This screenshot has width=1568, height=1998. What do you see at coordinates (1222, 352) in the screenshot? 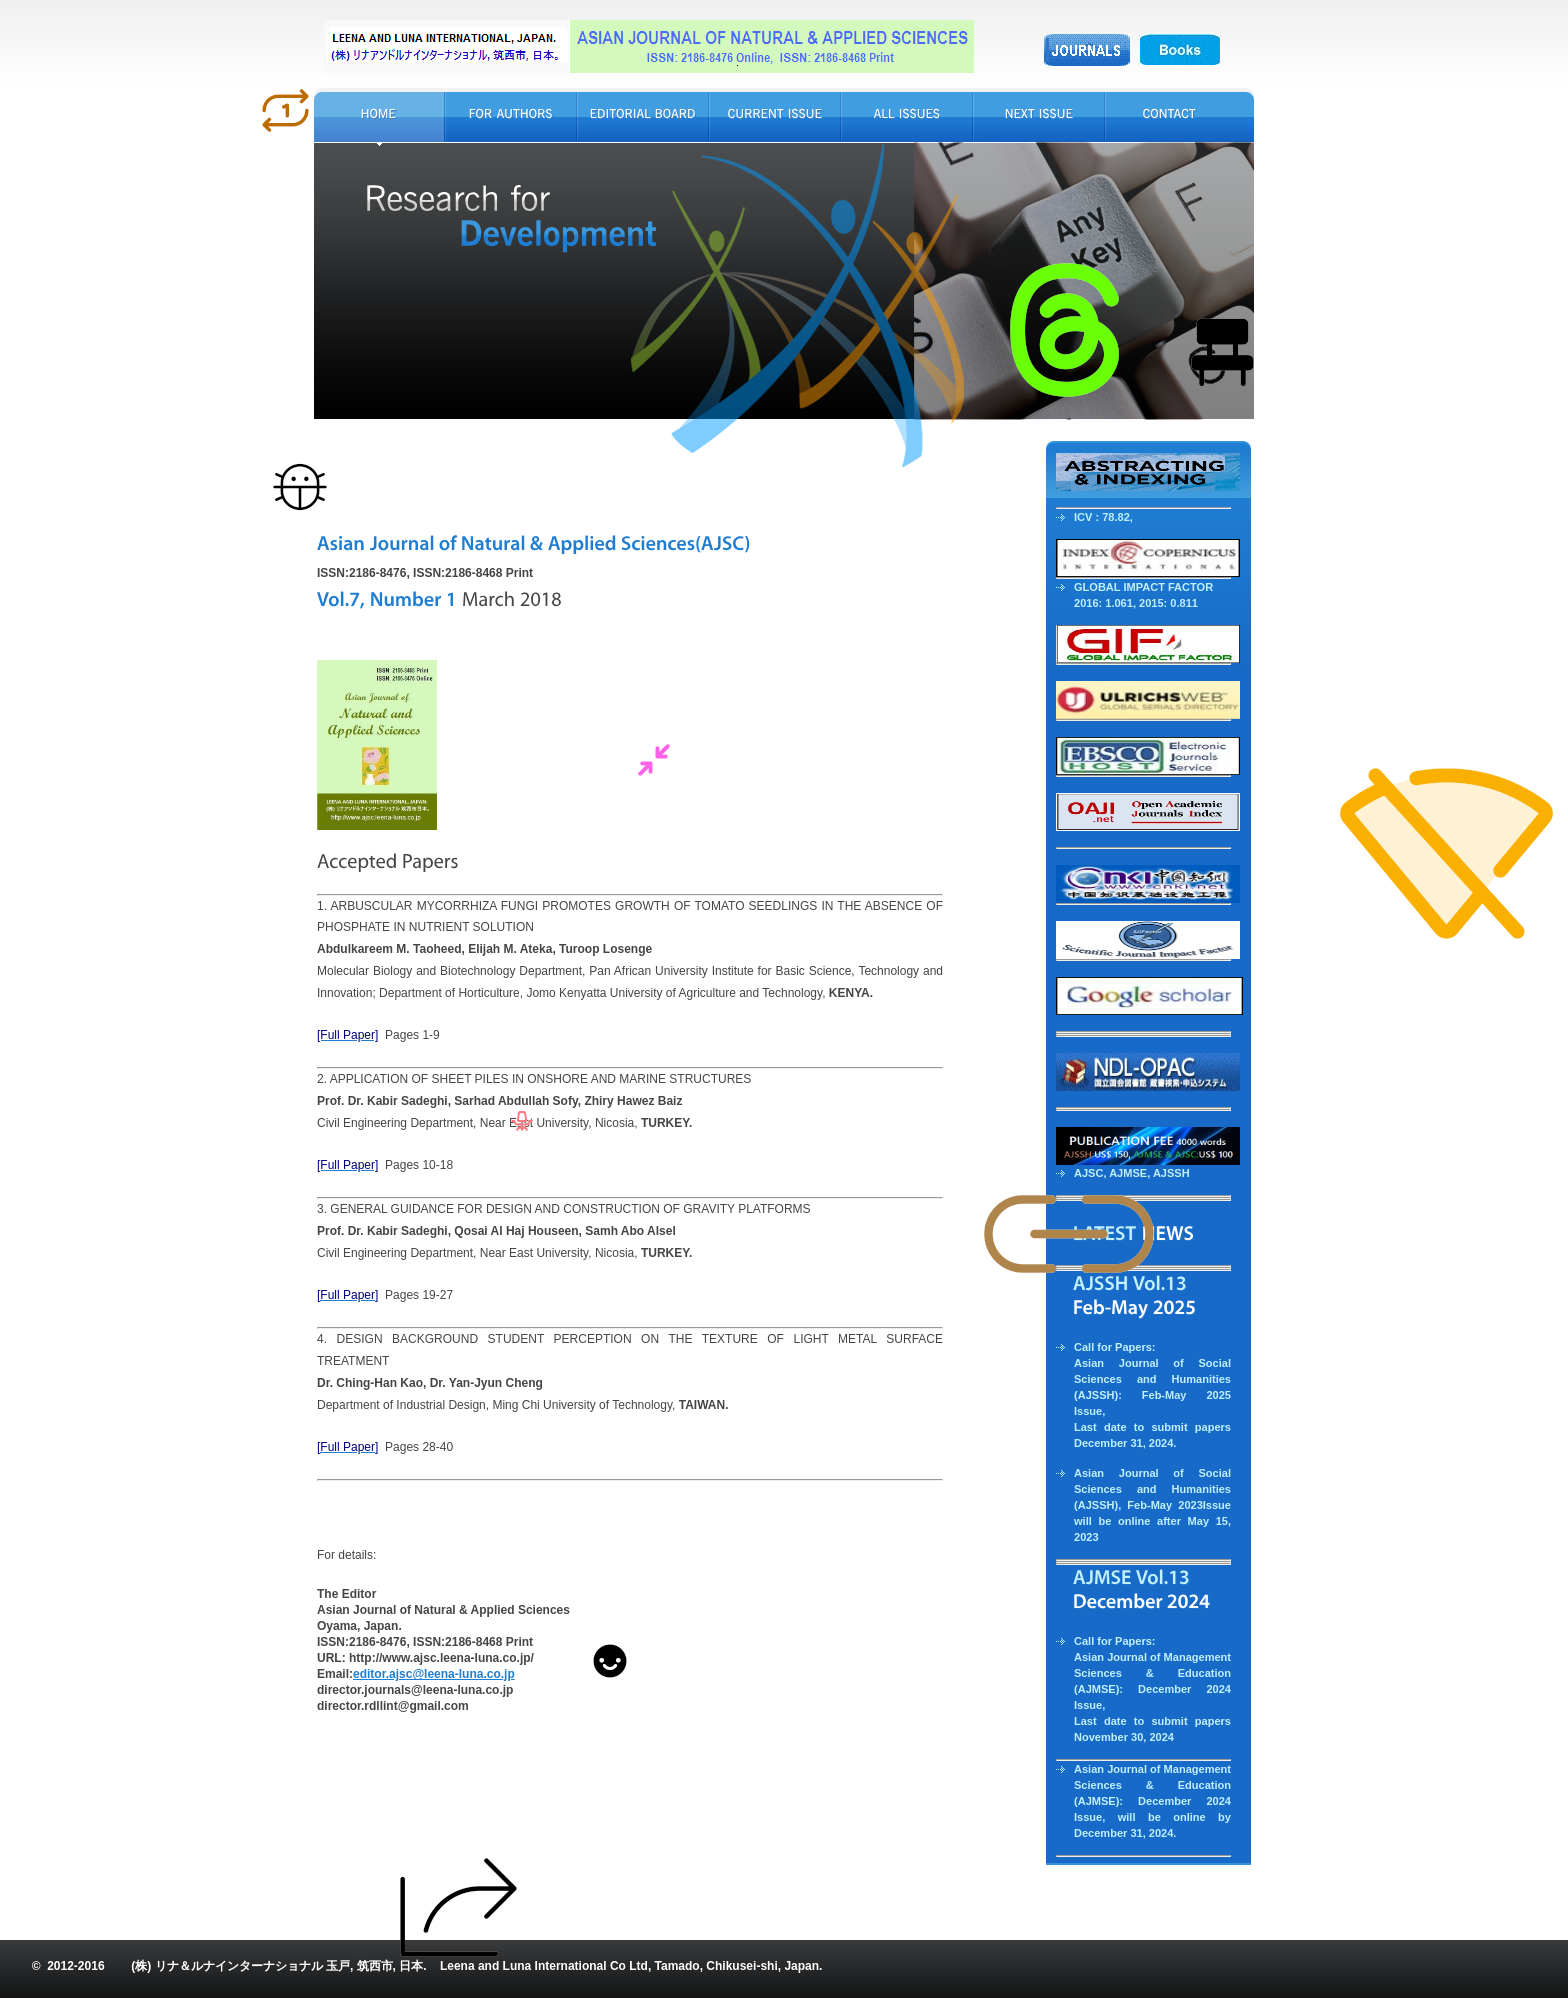
I see `browse furniture or seating options` at bounding box center [1222, 352].